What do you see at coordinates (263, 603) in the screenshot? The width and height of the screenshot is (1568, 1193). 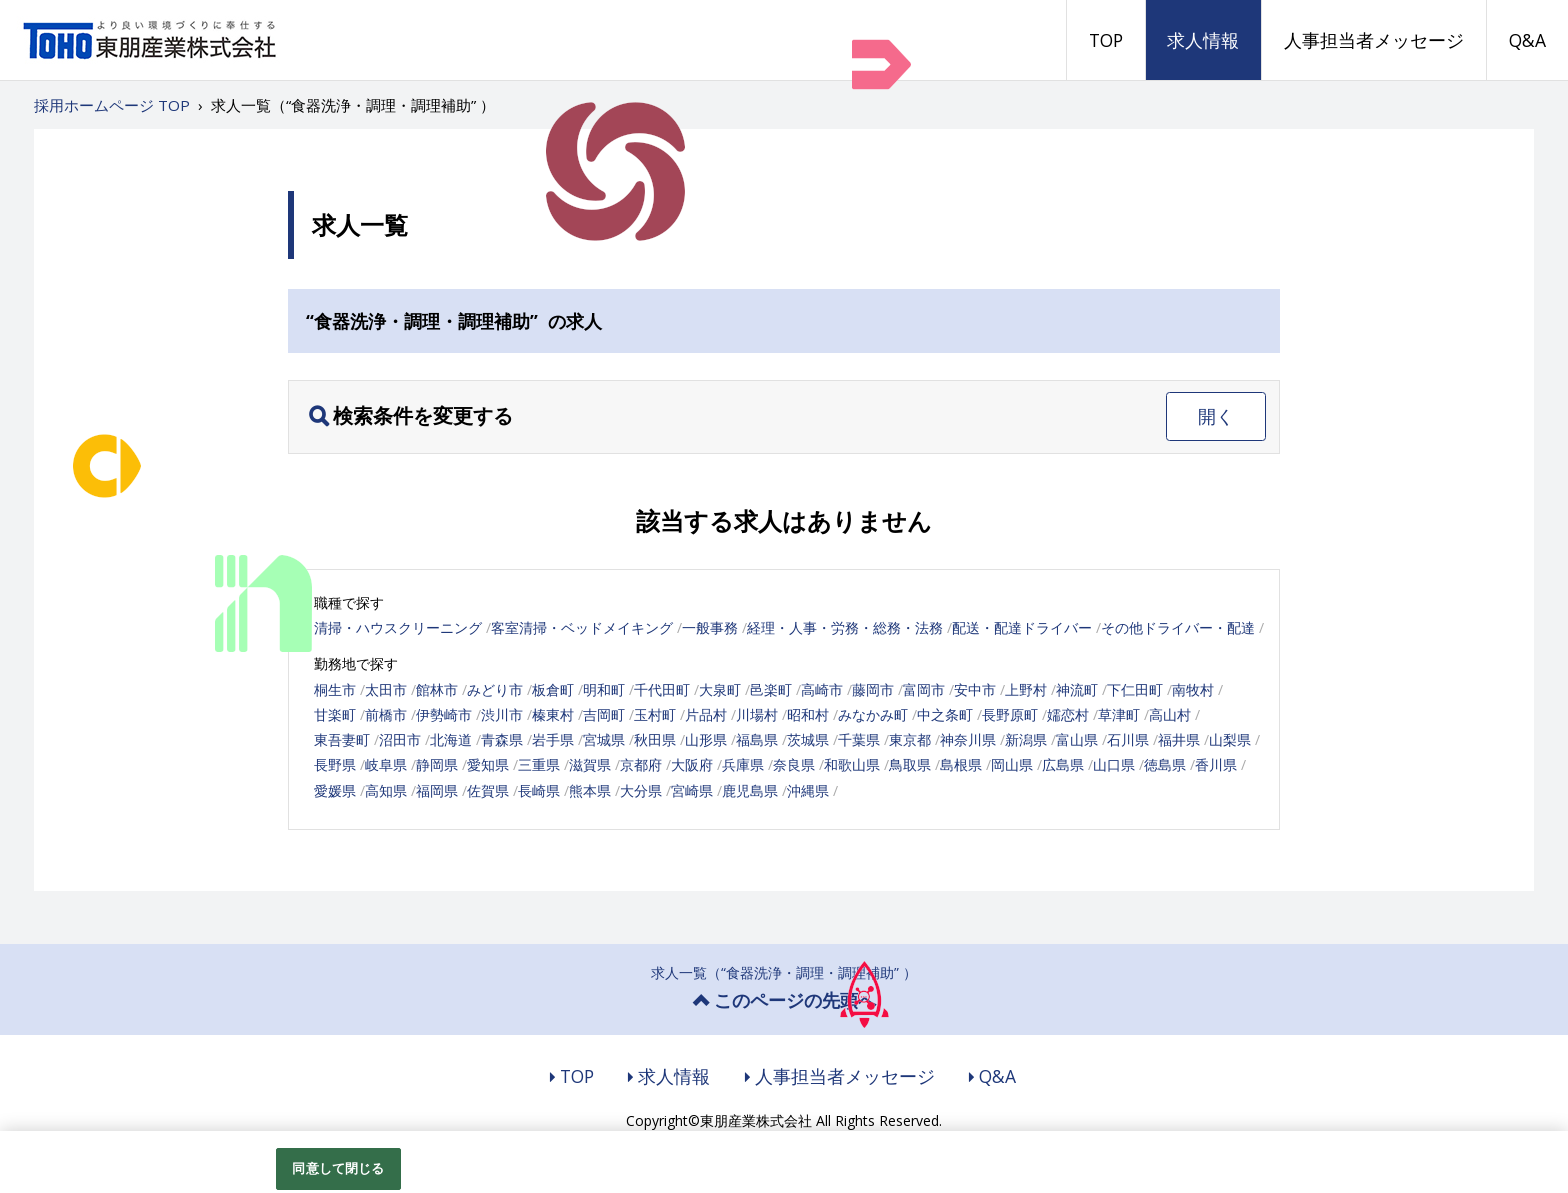 I see `infracost cloud cost estimation tool logo` at bounding box center [263, 603].